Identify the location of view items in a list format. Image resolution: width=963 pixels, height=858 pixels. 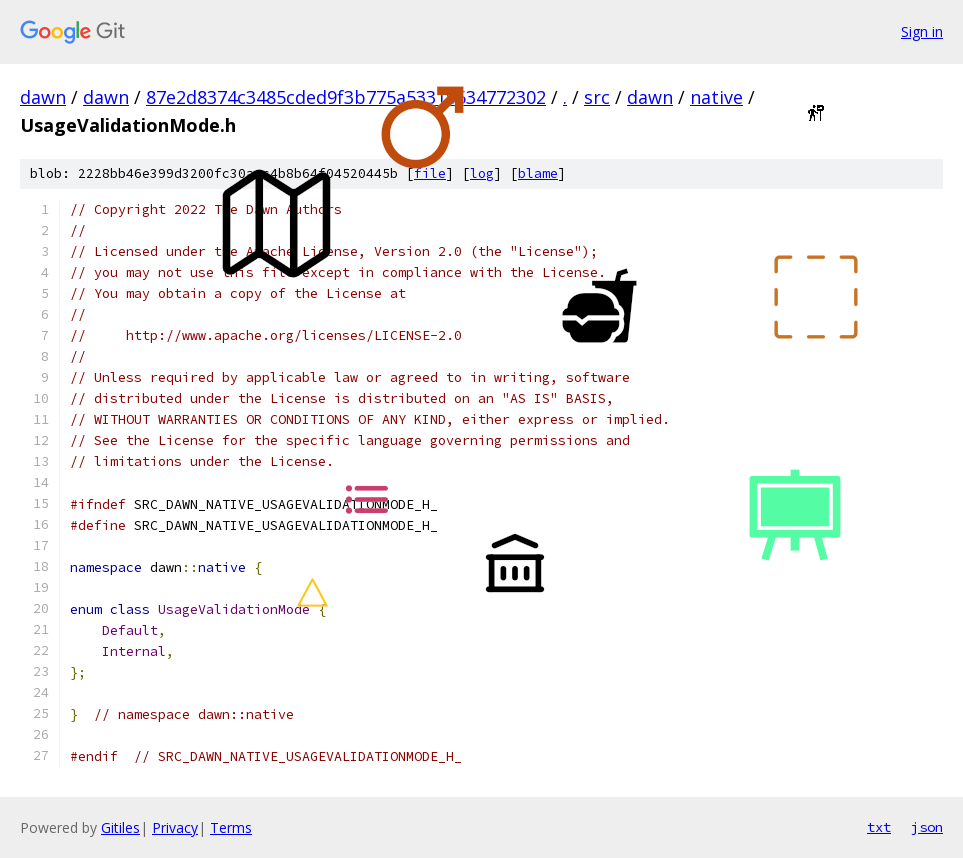
(366, 499).